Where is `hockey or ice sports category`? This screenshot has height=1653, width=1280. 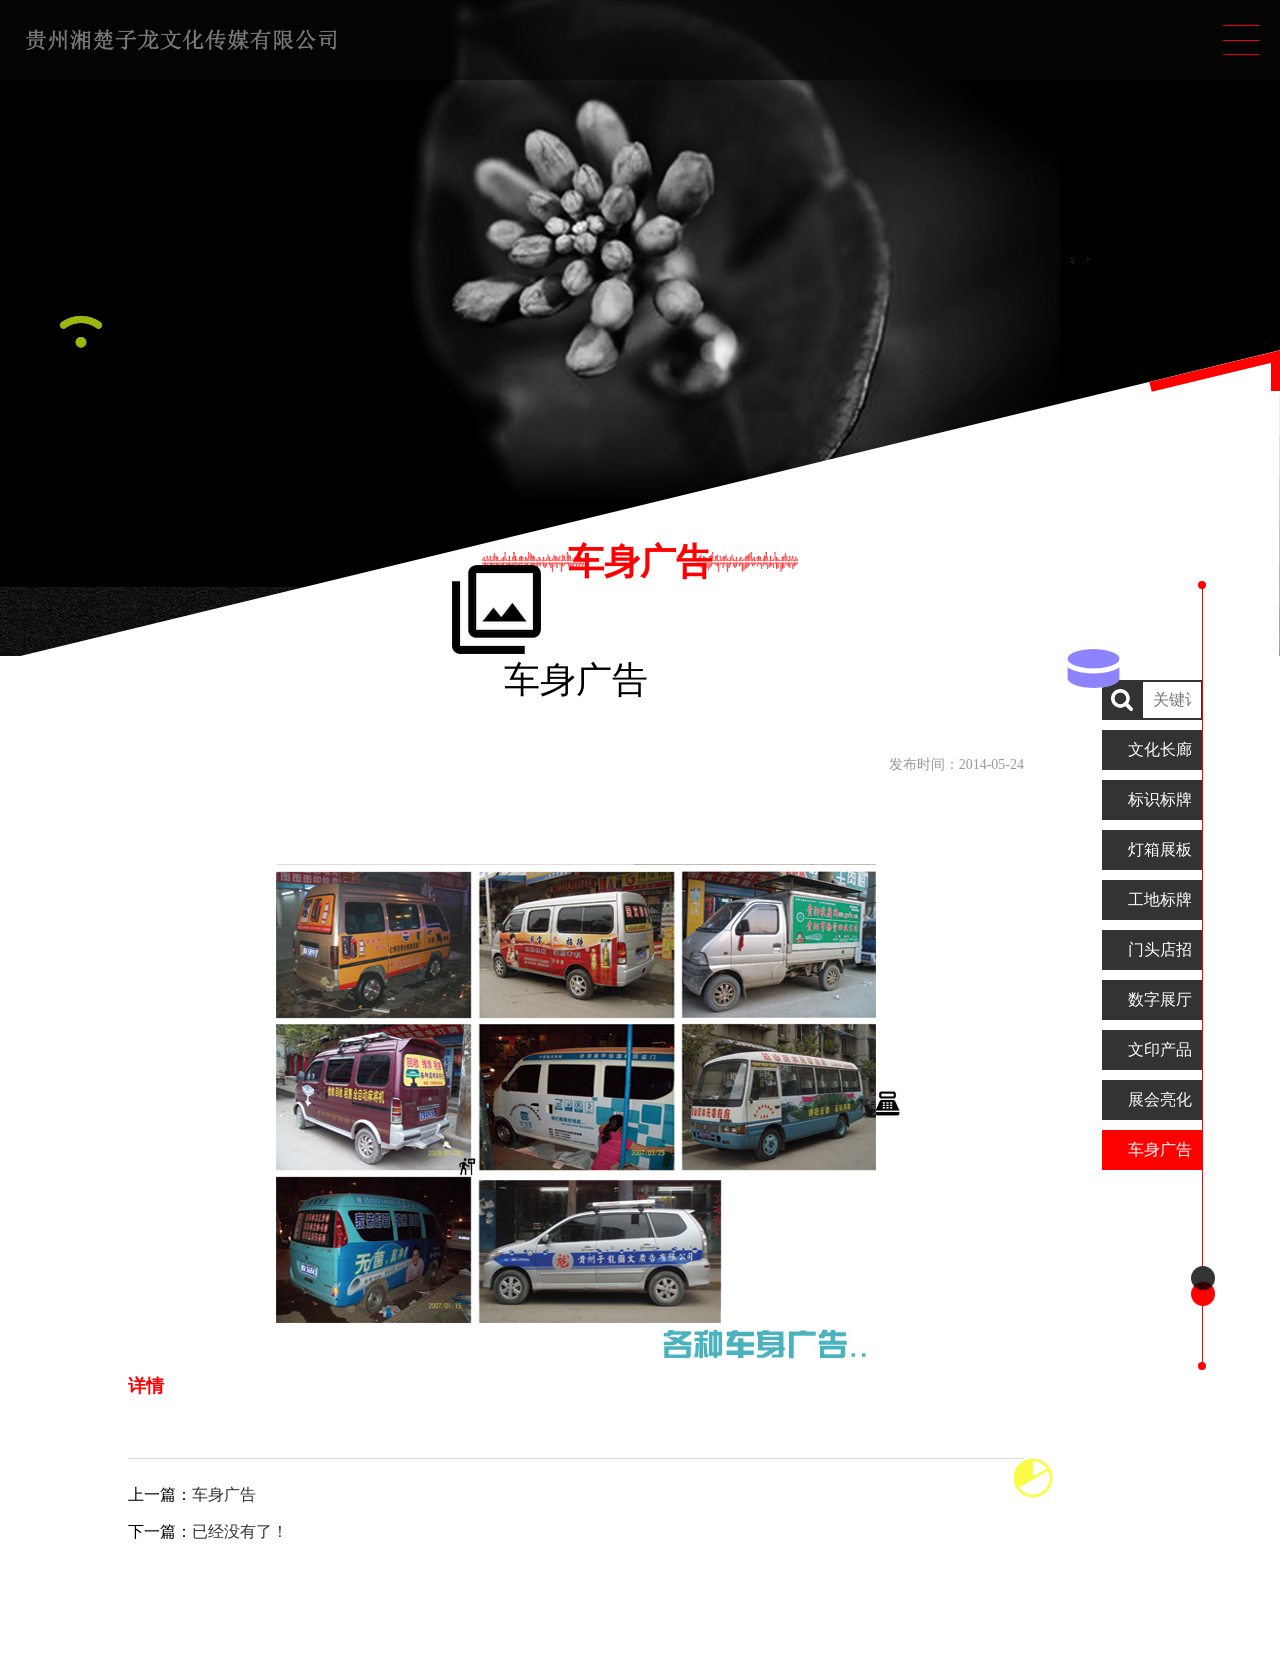
hockey or ice sports category is located at coordinates (1093, 668).